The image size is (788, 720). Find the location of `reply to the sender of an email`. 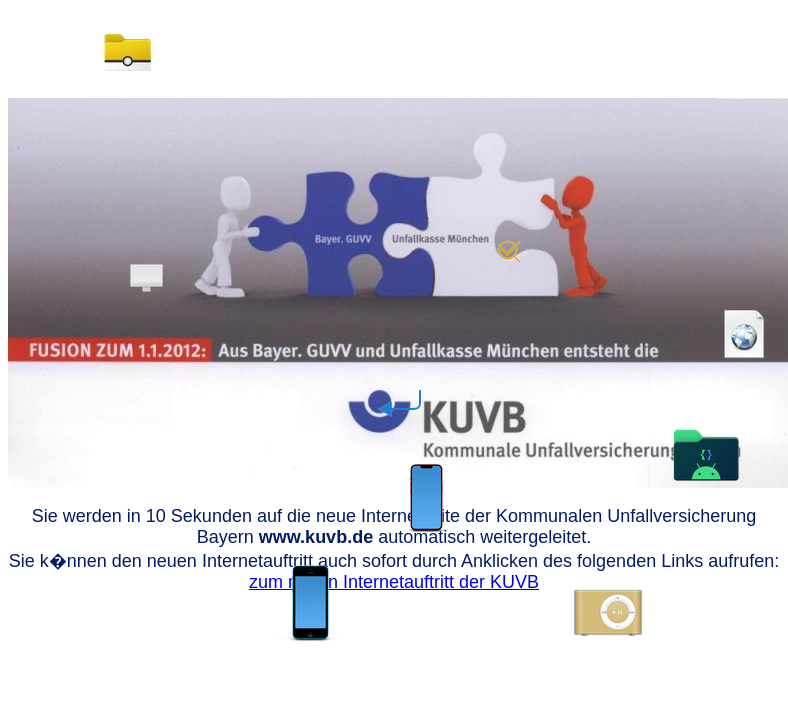

reply to the sender of an email is located at coordinates (399, 400).